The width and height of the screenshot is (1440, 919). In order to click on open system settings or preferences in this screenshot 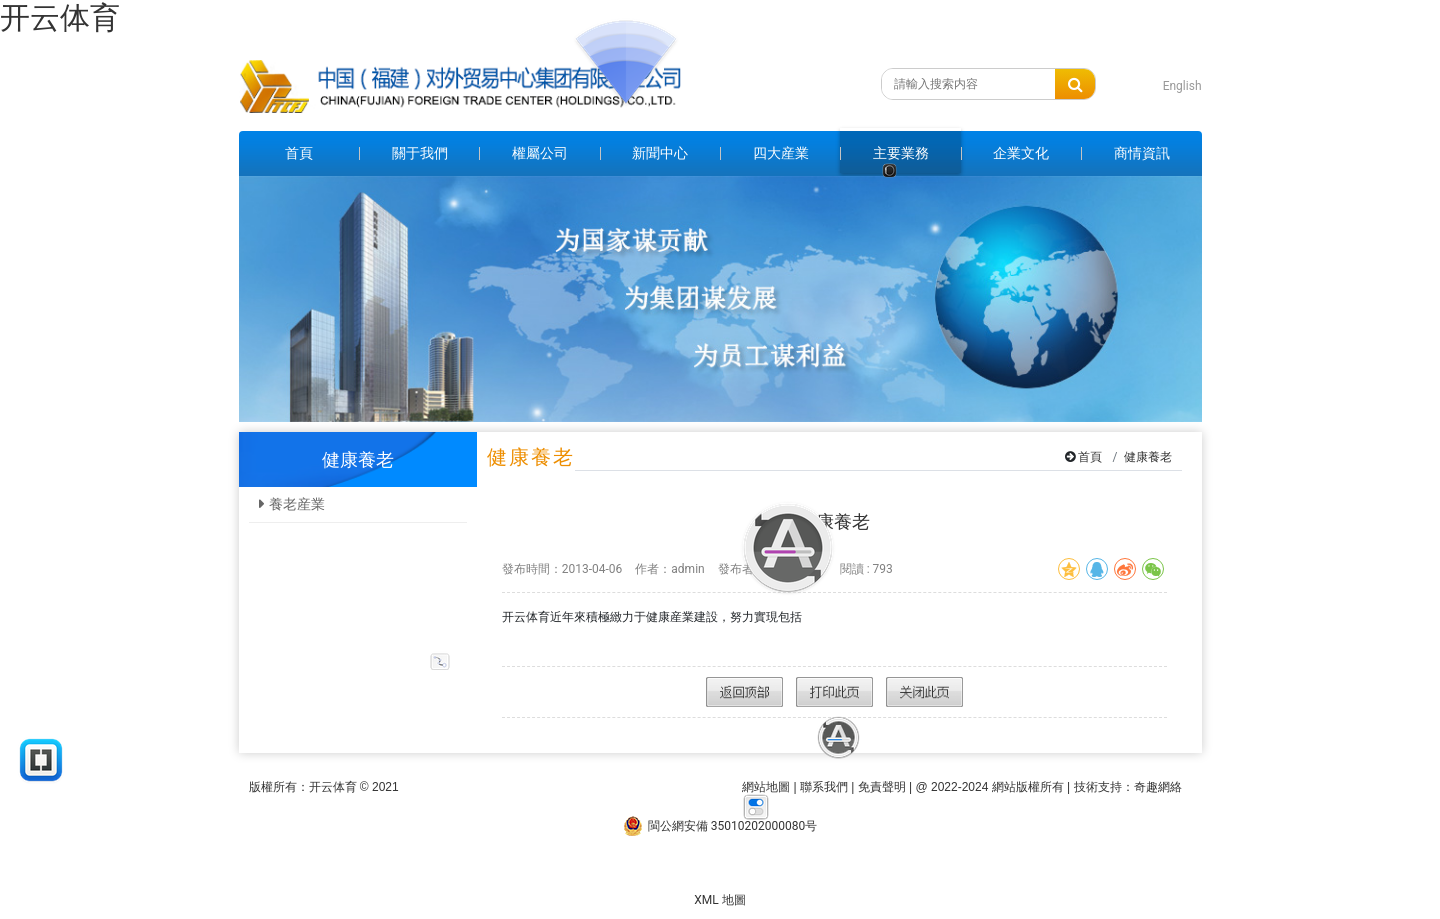, I will do `click(756, 807)`.